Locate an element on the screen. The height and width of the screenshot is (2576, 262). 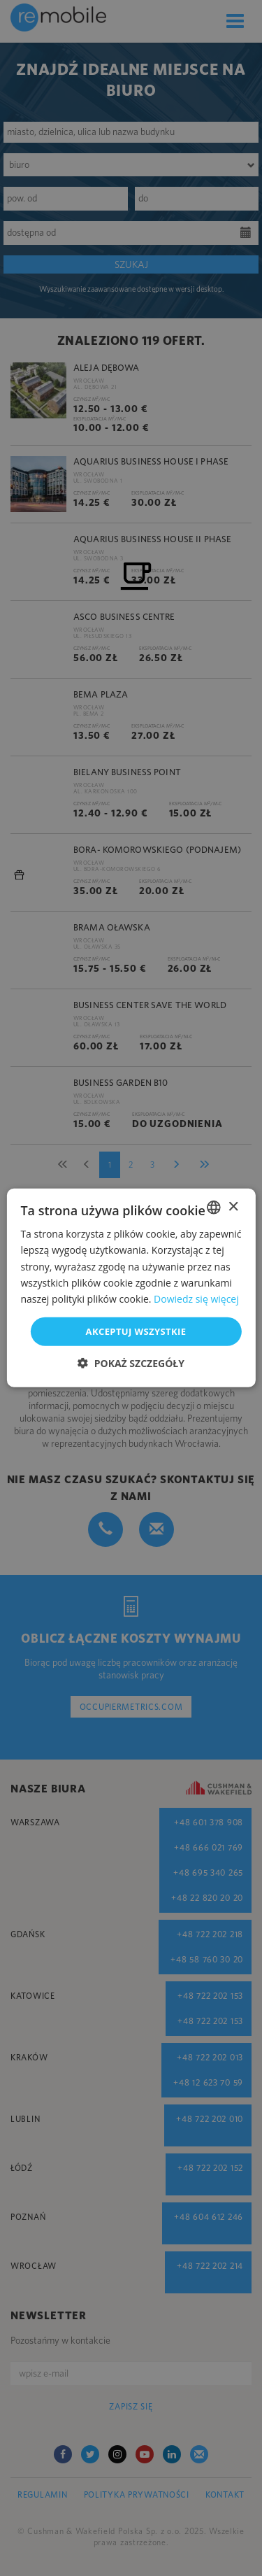
browse coffee shop or café locations is located at coordinates (136, 576).